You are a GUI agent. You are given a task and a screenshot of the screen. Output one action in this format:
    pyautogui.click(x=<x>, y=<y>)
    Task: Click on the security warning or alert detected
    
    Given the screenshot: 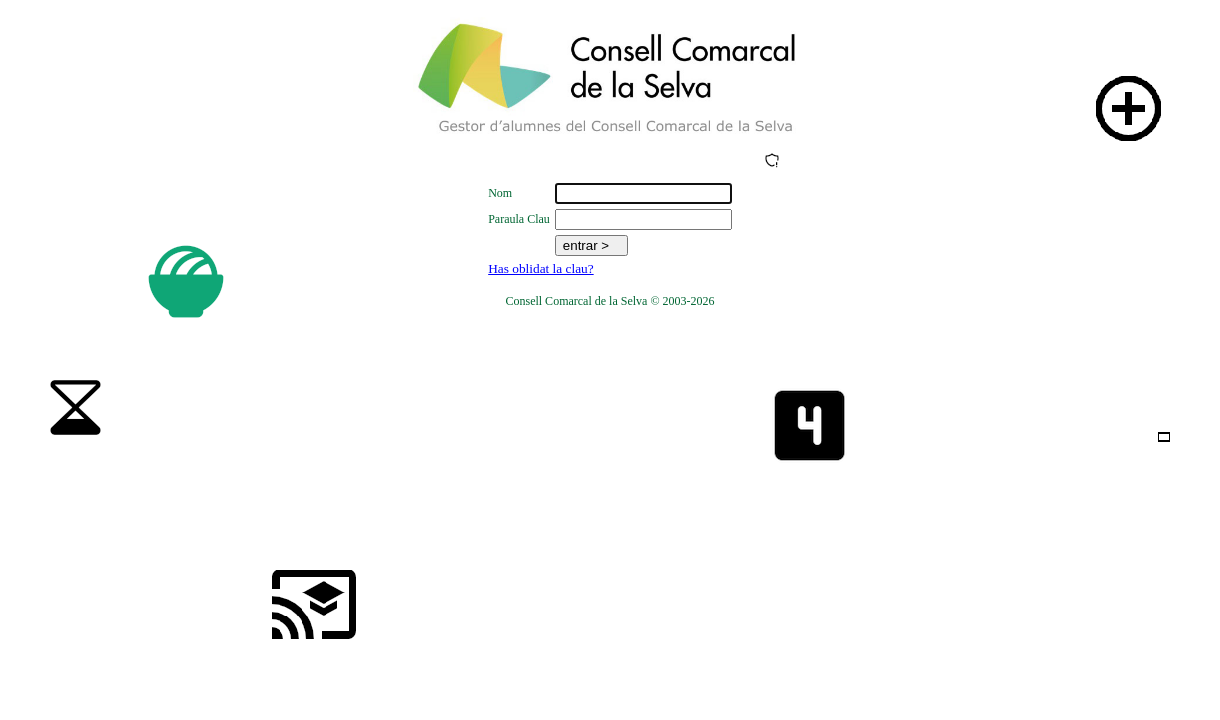 What is the action you would take?
    pyautogui.click(x=772, y=160)
    